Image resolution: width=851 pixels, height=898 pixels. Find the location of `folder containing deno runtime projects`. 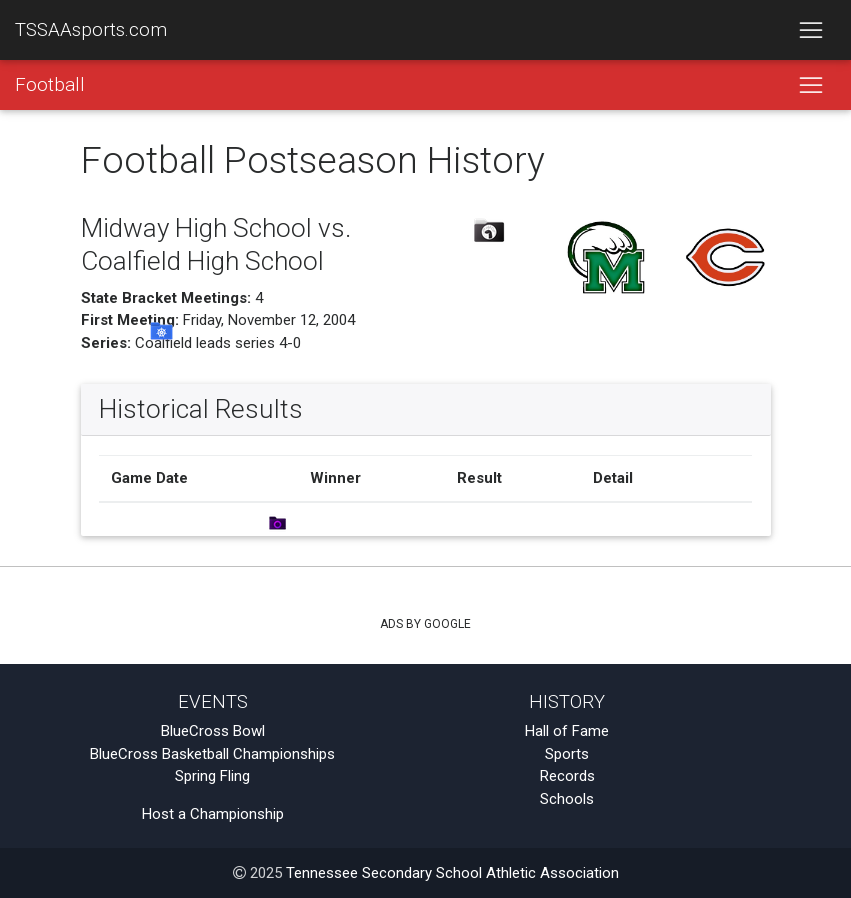

folder containing deno runtime projects is located at coordinates (489, 231).